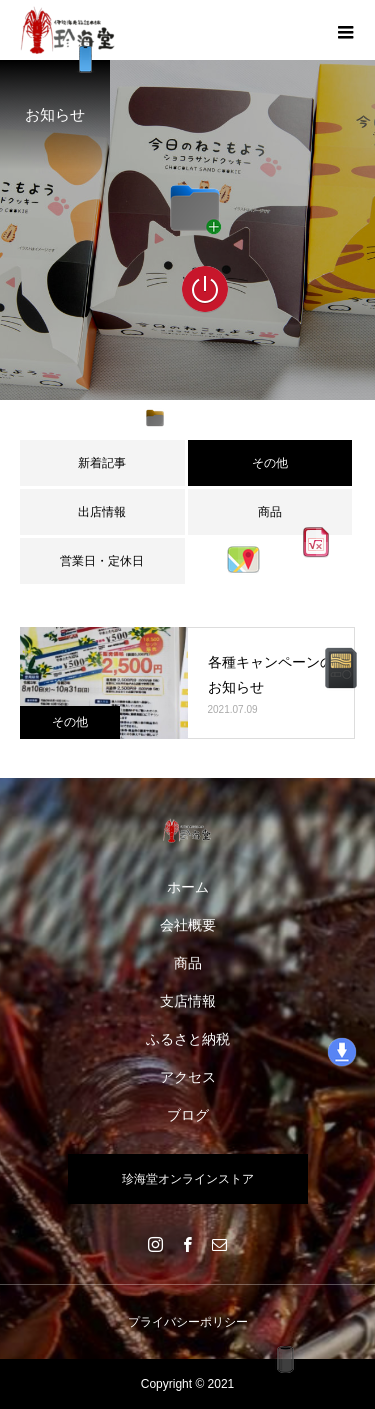  Describe the element at coordinates (285, 1359) in the screenshot. I see `mac pro (cylinder model) in finder sidebar` at that location.